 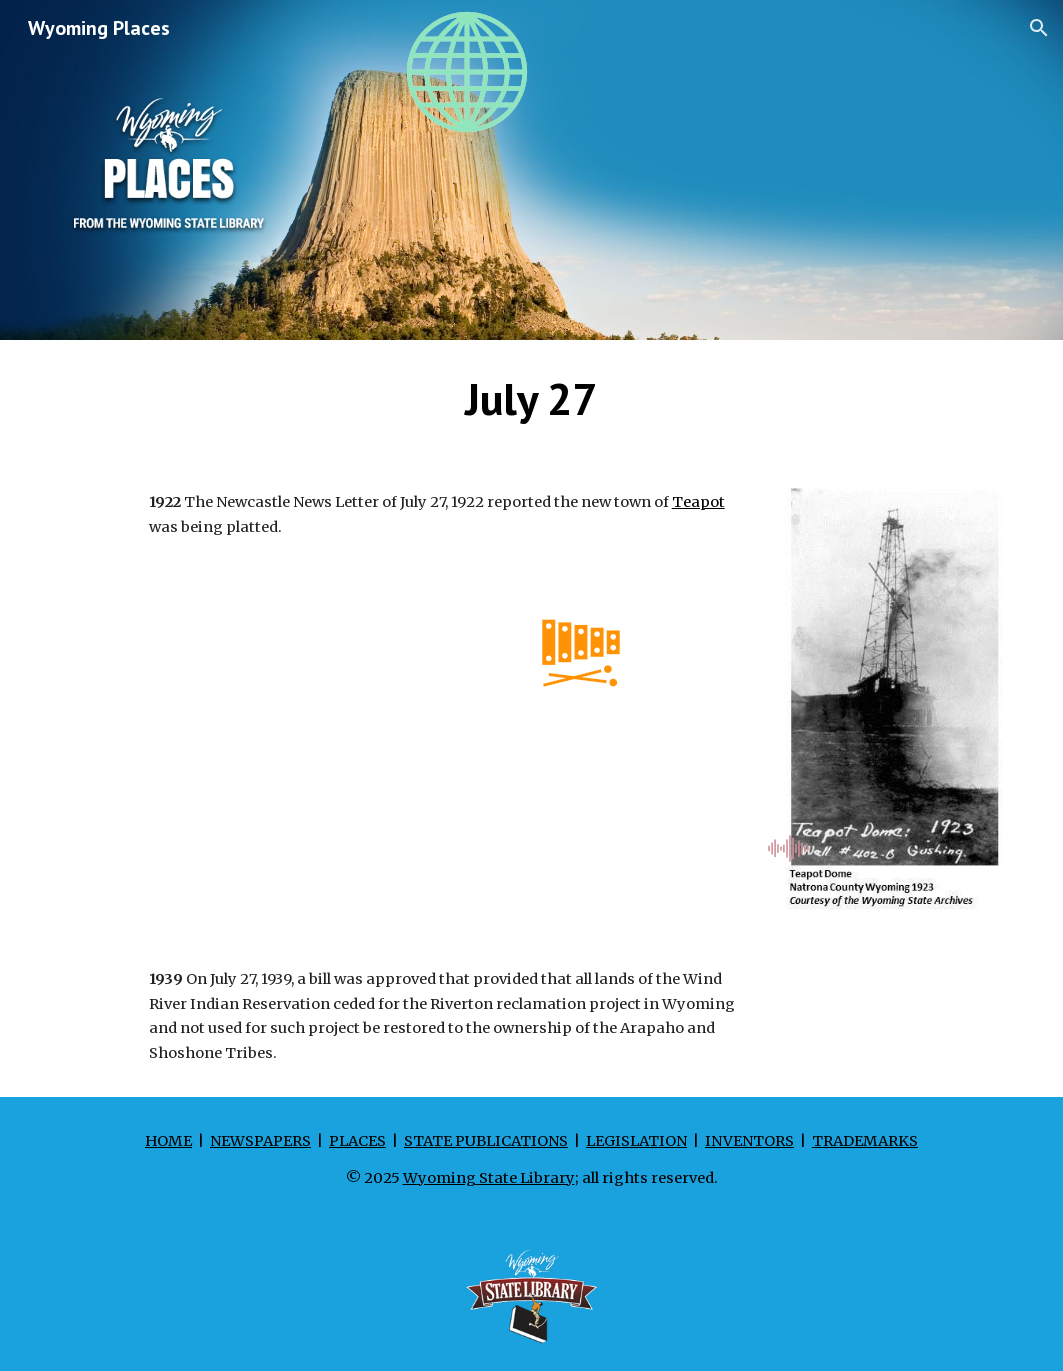 I want to click on access global or international settings, so click(x=467, y=72).